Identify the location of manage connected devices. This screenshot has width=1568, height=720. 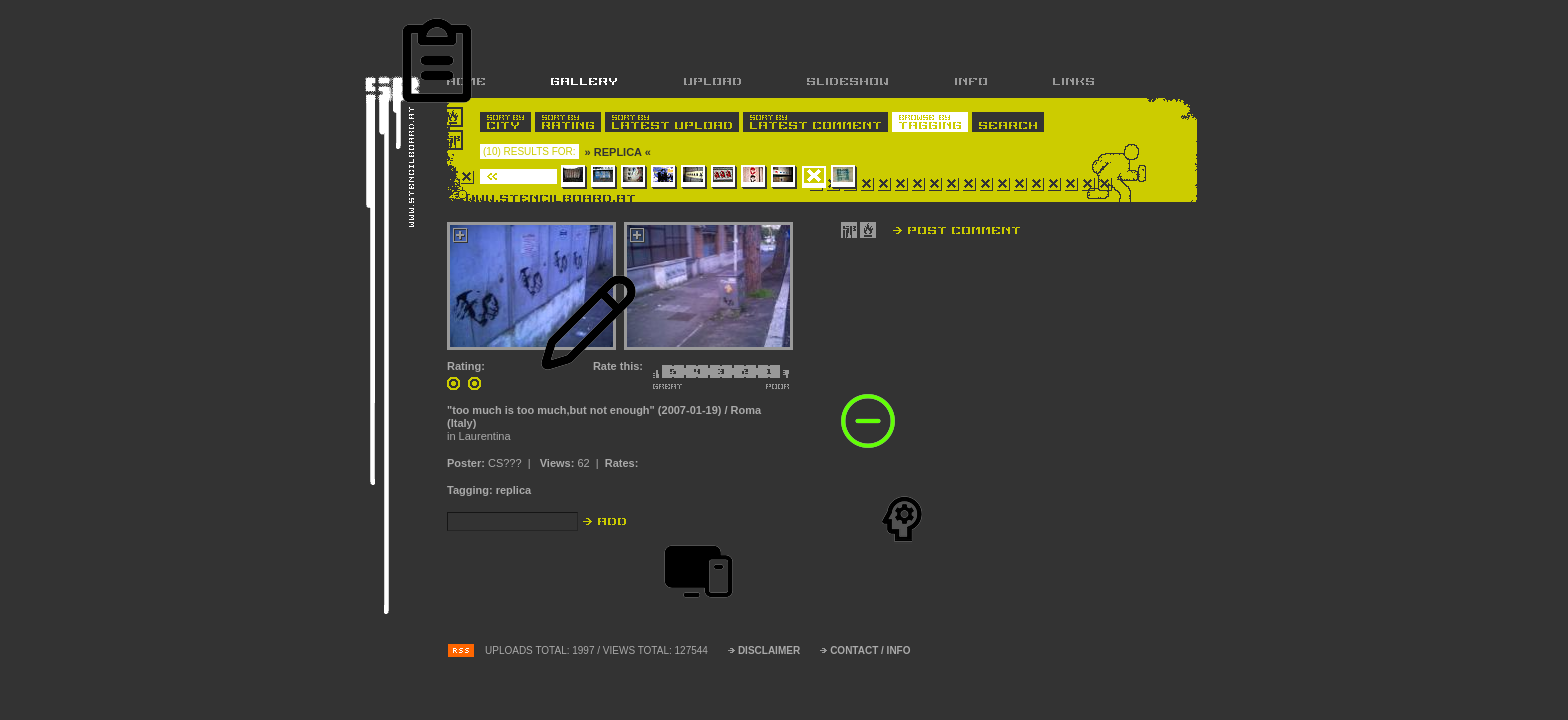
(697, 571).